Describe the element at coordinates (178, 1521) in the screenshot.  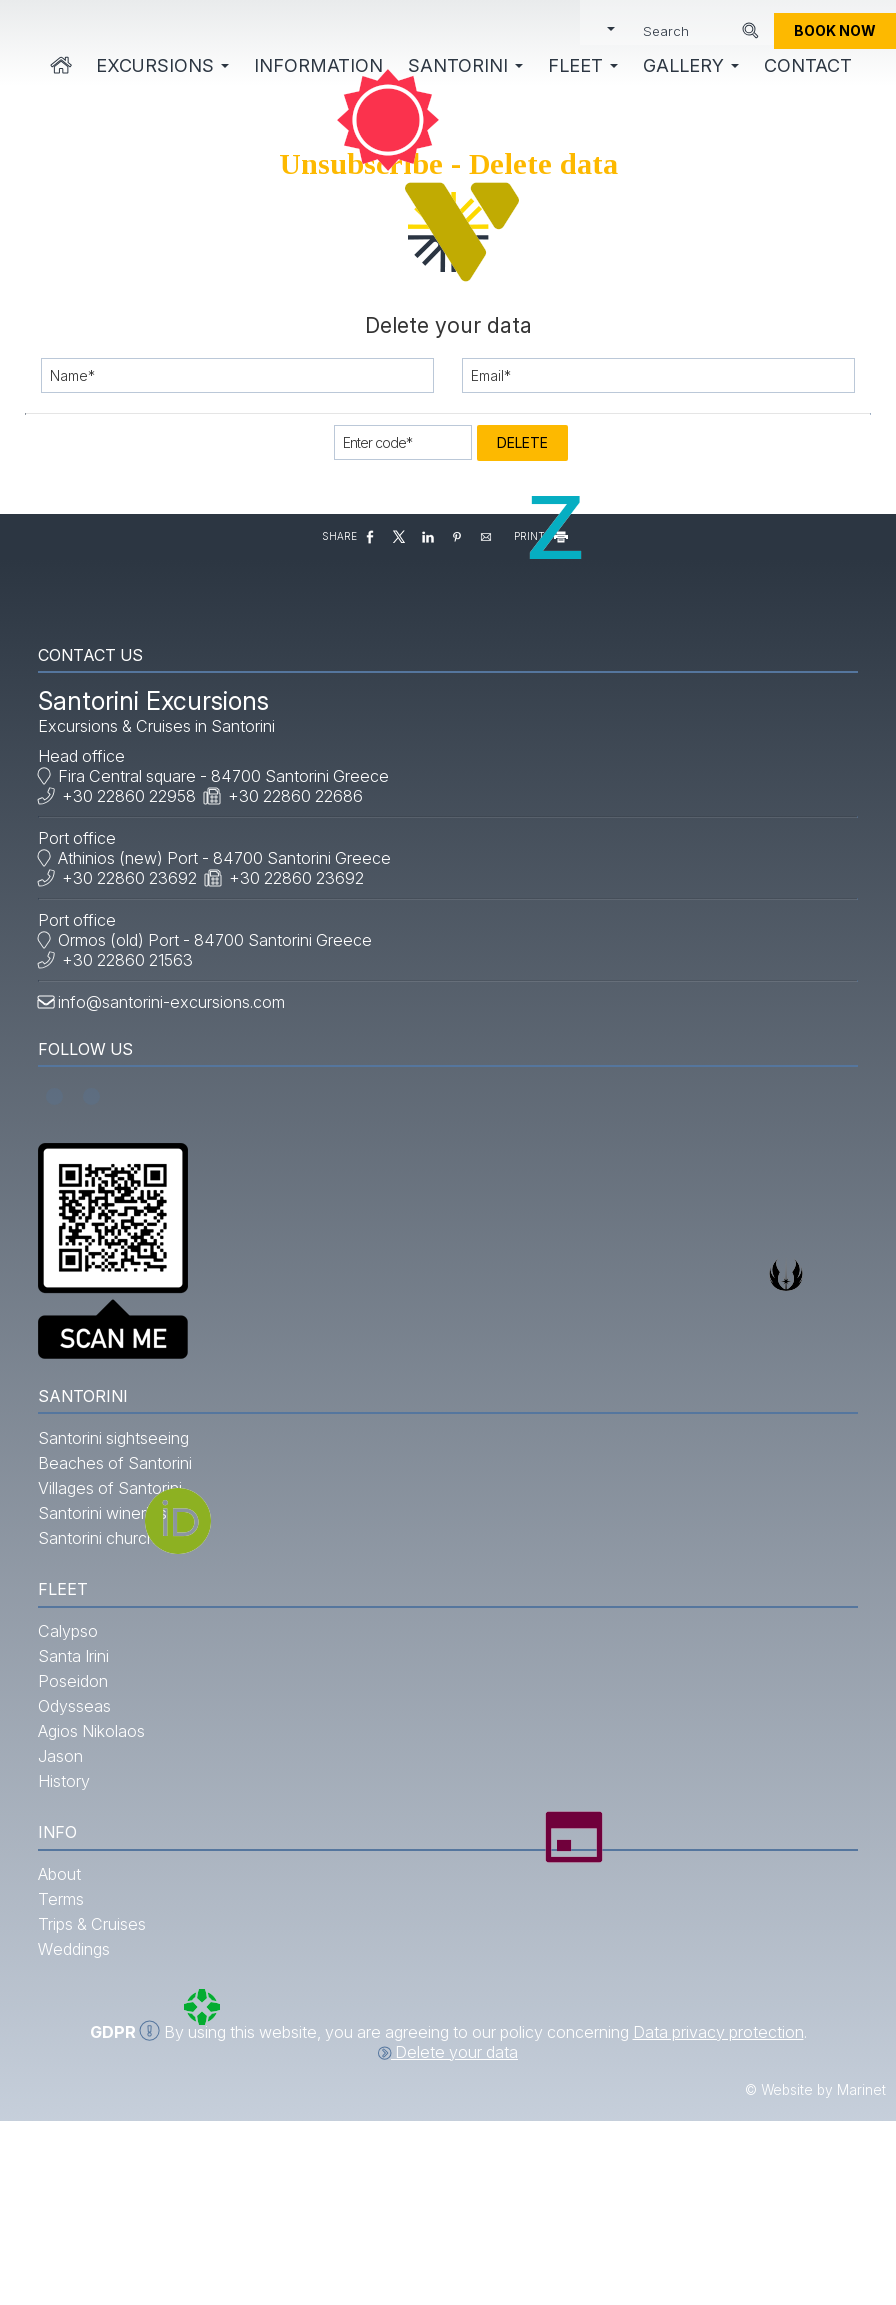
I see `link to your ORCID researcher profile` at that location.